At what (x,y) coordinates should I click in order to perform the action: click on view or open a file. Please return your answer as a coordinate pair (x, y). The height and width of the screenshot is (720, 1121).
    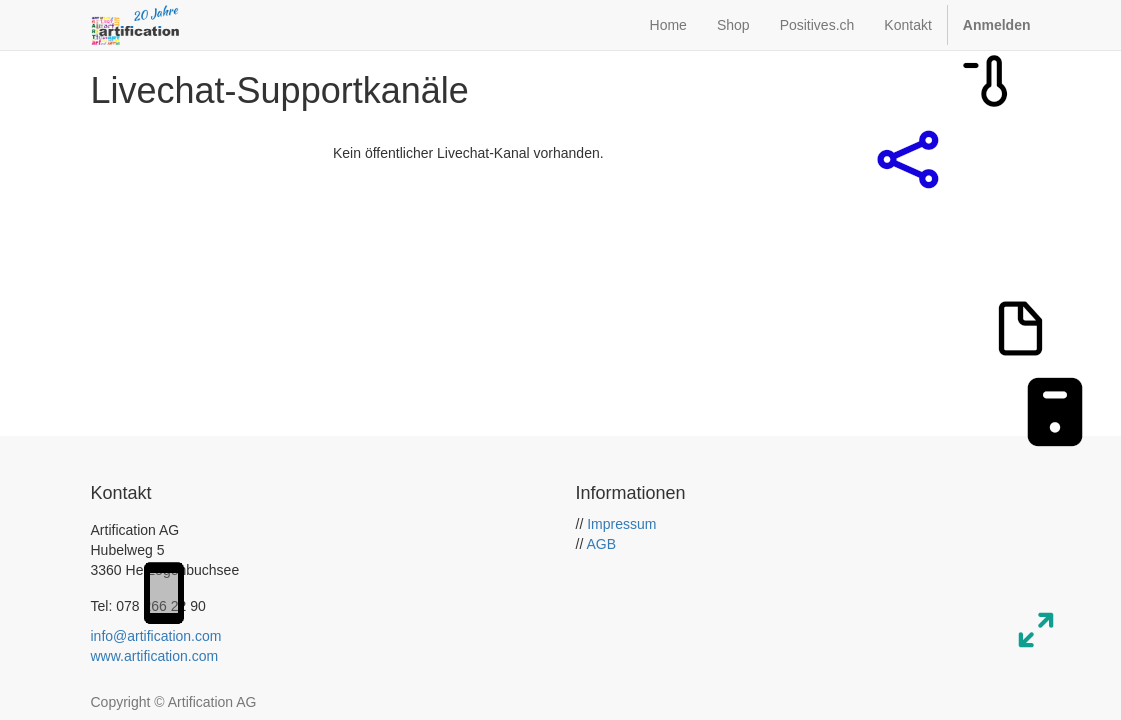
    Looking at the image, I should click on (1020, 328).